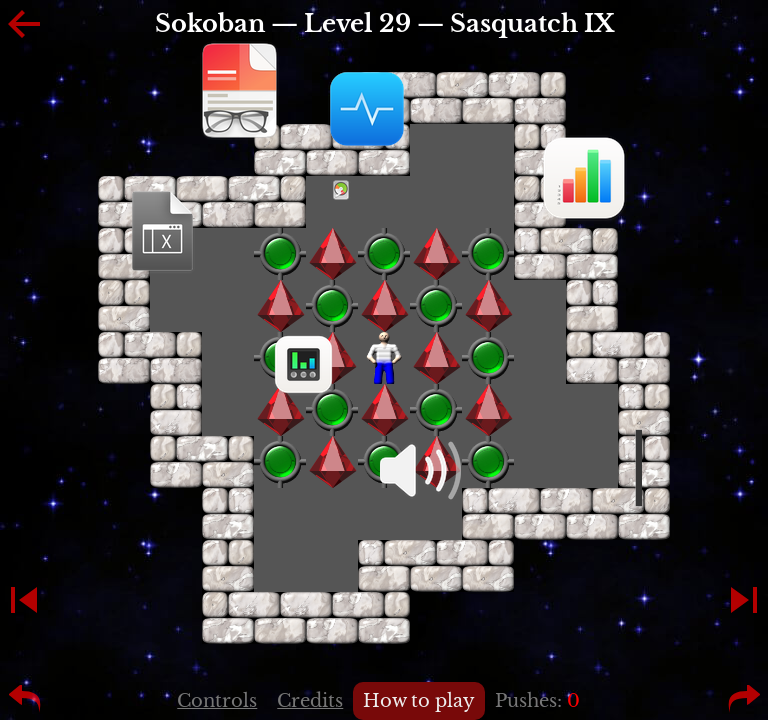 The image size is (768, 720). Describe the element at coordinates (341, 190) in the screenshot. I see `open gparted disk partition editor` at that location.